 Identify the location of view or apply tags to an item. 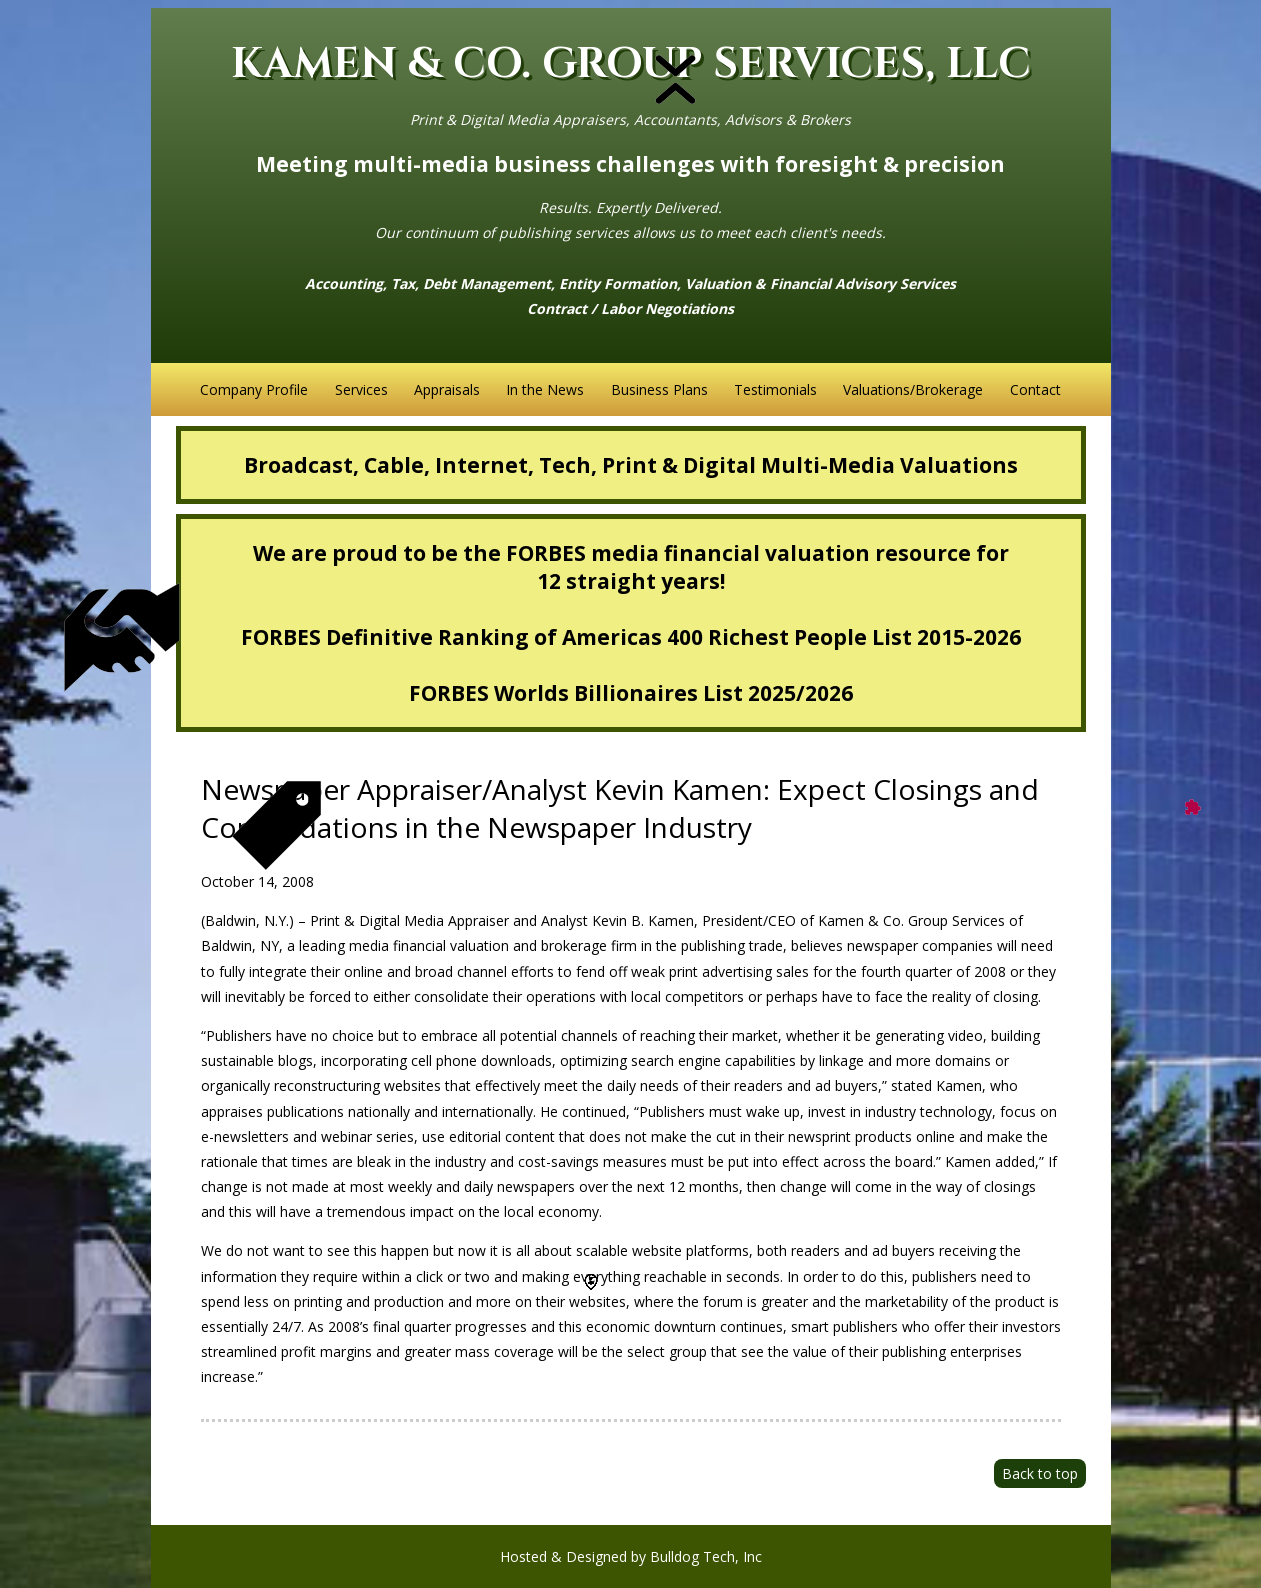
(278, 824).